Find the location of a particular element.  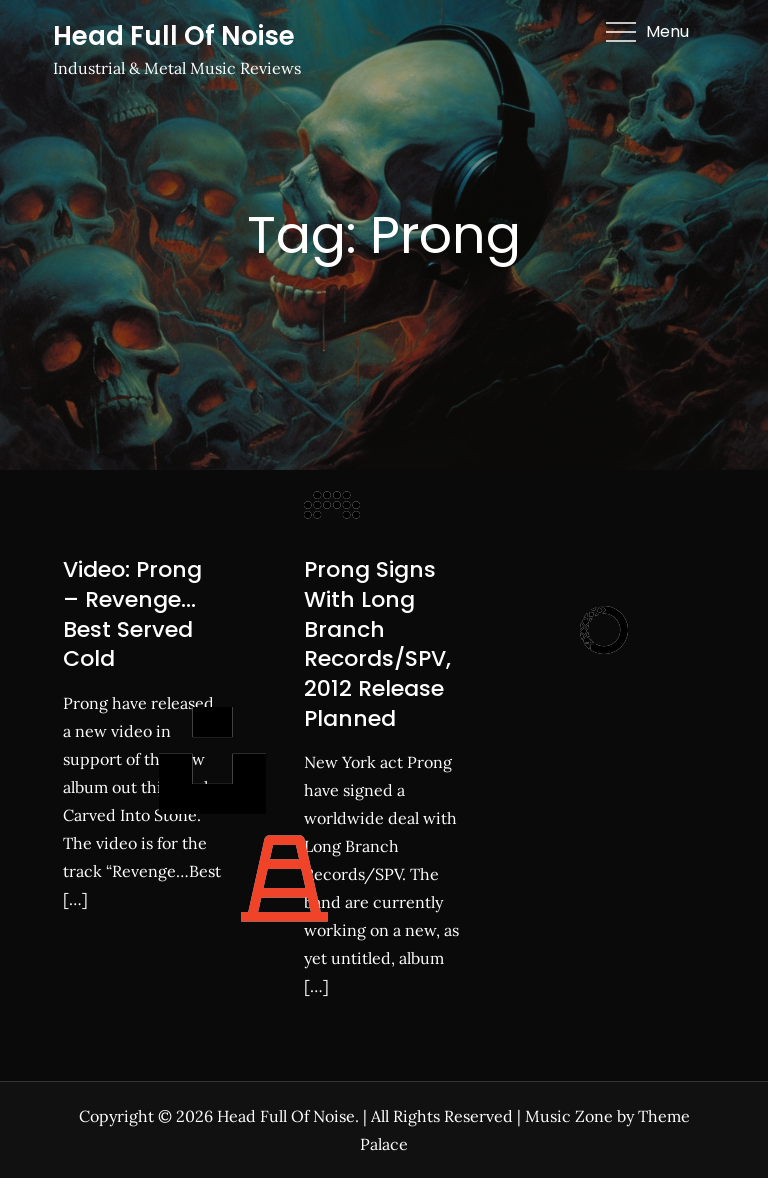

open unsplash to browse stock photos is located at coordinates (212, 760).